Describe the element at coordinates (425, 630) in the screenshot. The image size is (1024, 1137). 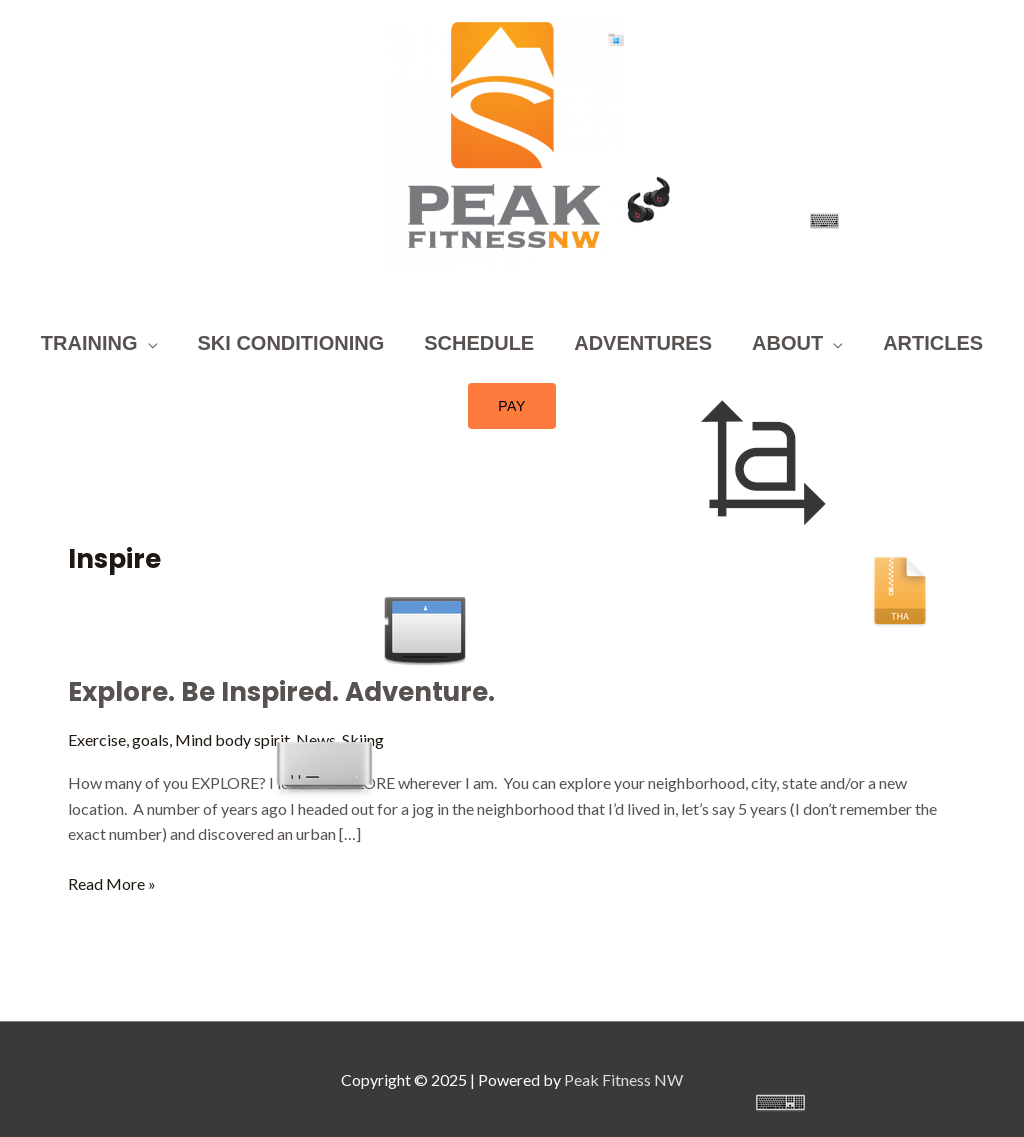
I see `open adobe xd application` at that location.